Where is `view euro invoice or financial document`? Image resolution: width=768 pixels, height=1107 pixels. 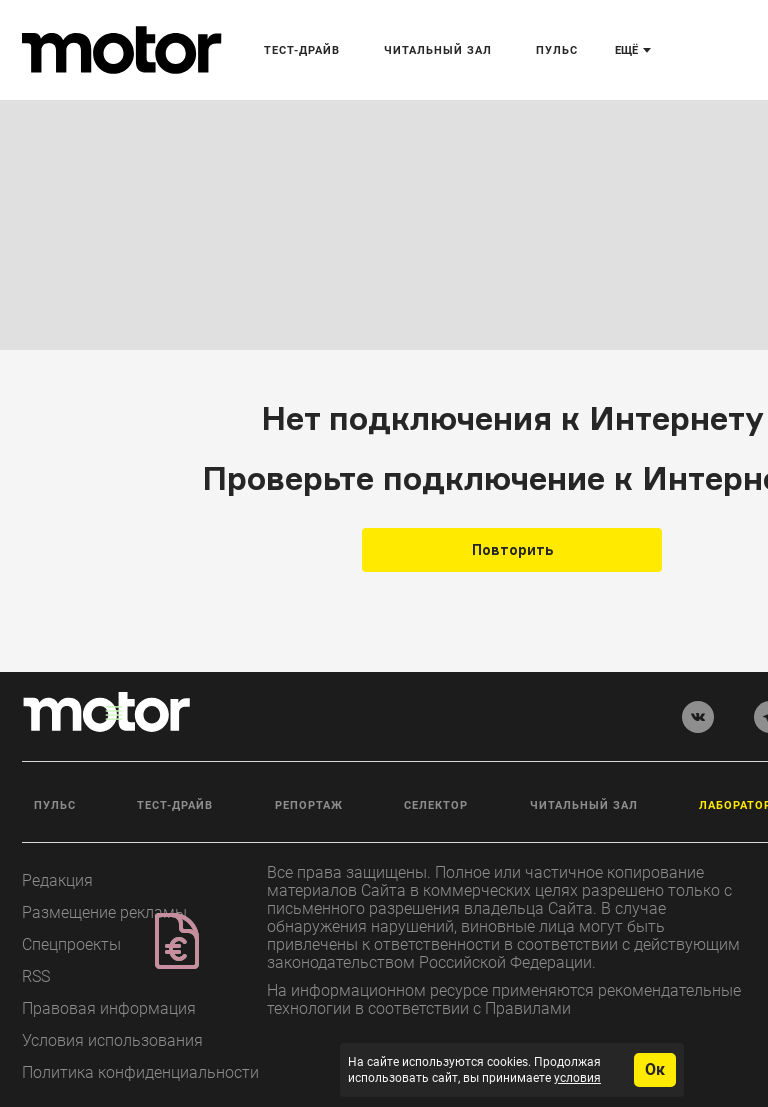 view euro invoice or financial document is located at coordinates (177, 941).